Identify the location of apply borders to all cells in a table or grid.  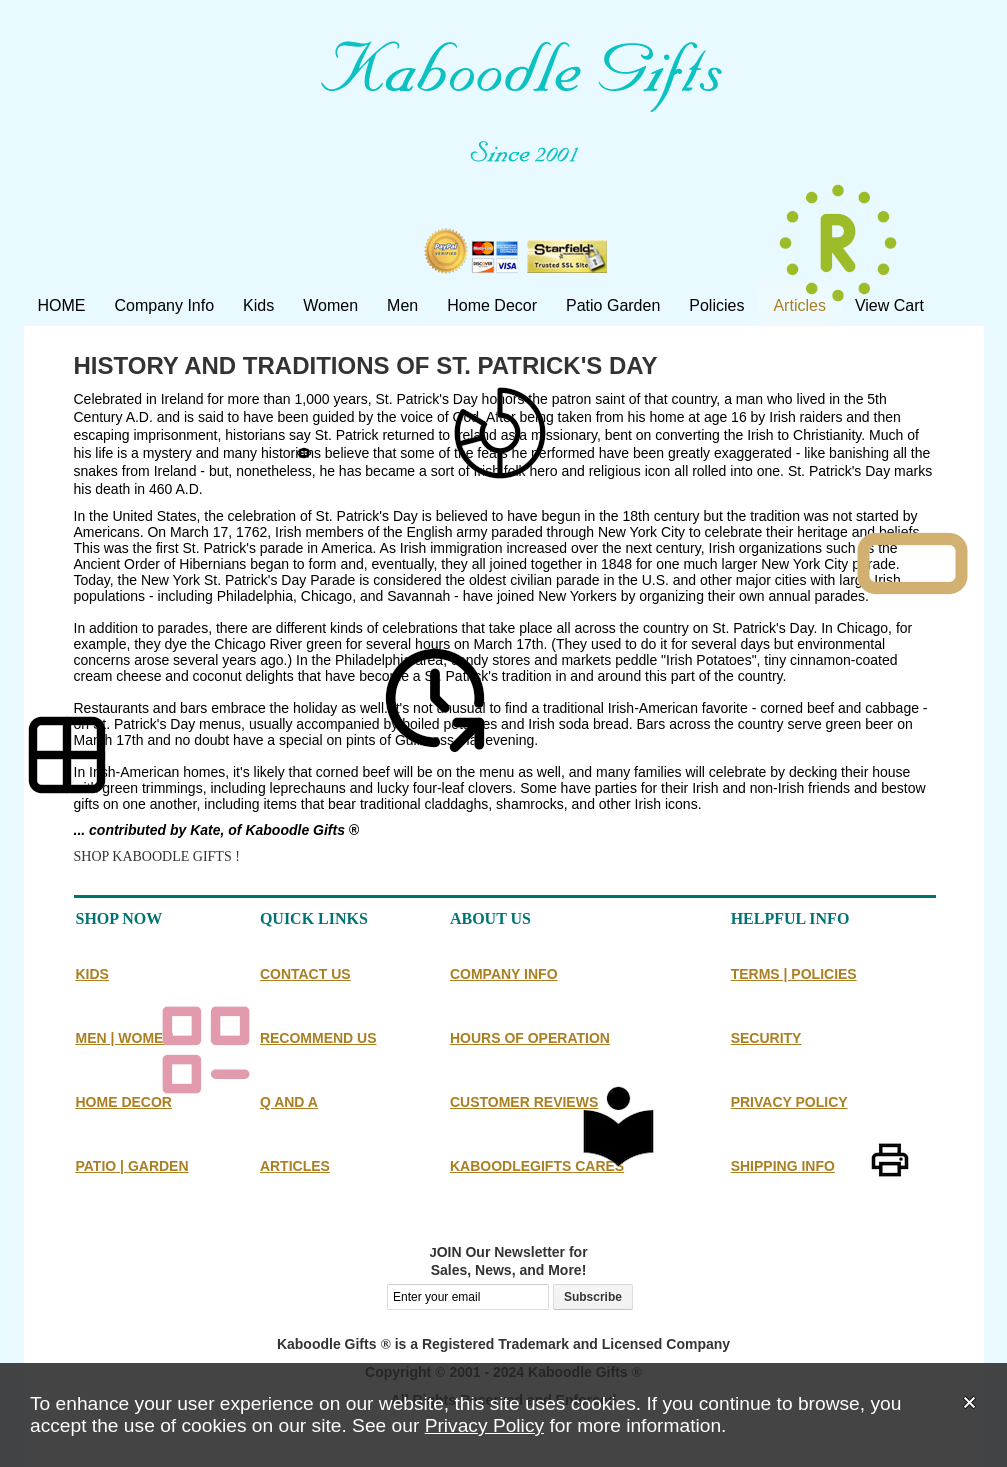
(67, 755).